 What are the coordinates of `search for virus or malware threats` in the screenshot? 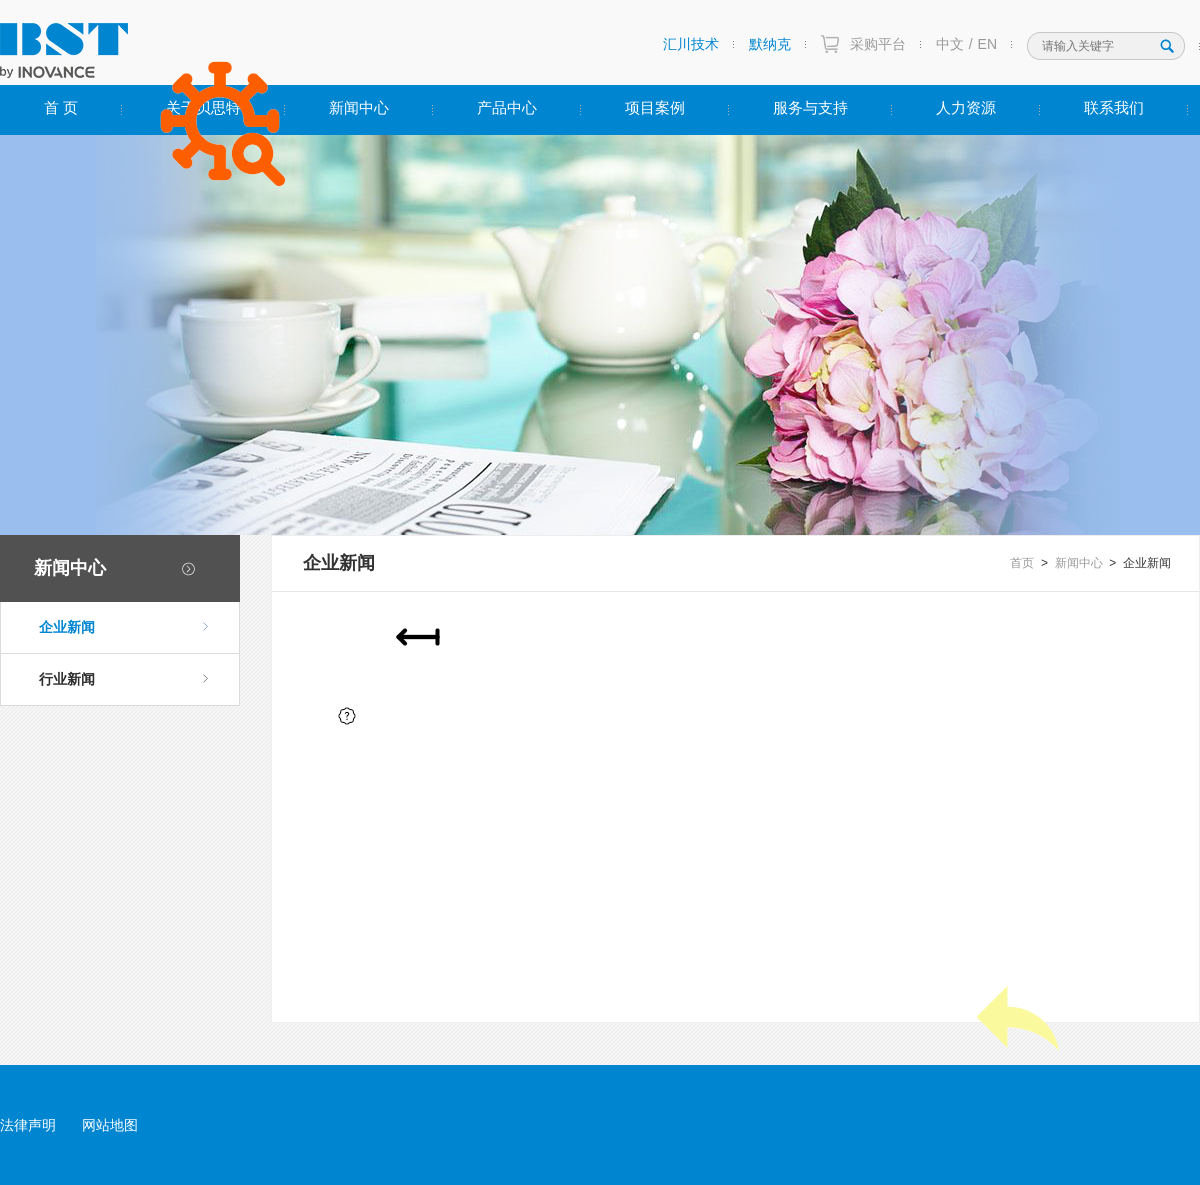 It's located at (220, 121).